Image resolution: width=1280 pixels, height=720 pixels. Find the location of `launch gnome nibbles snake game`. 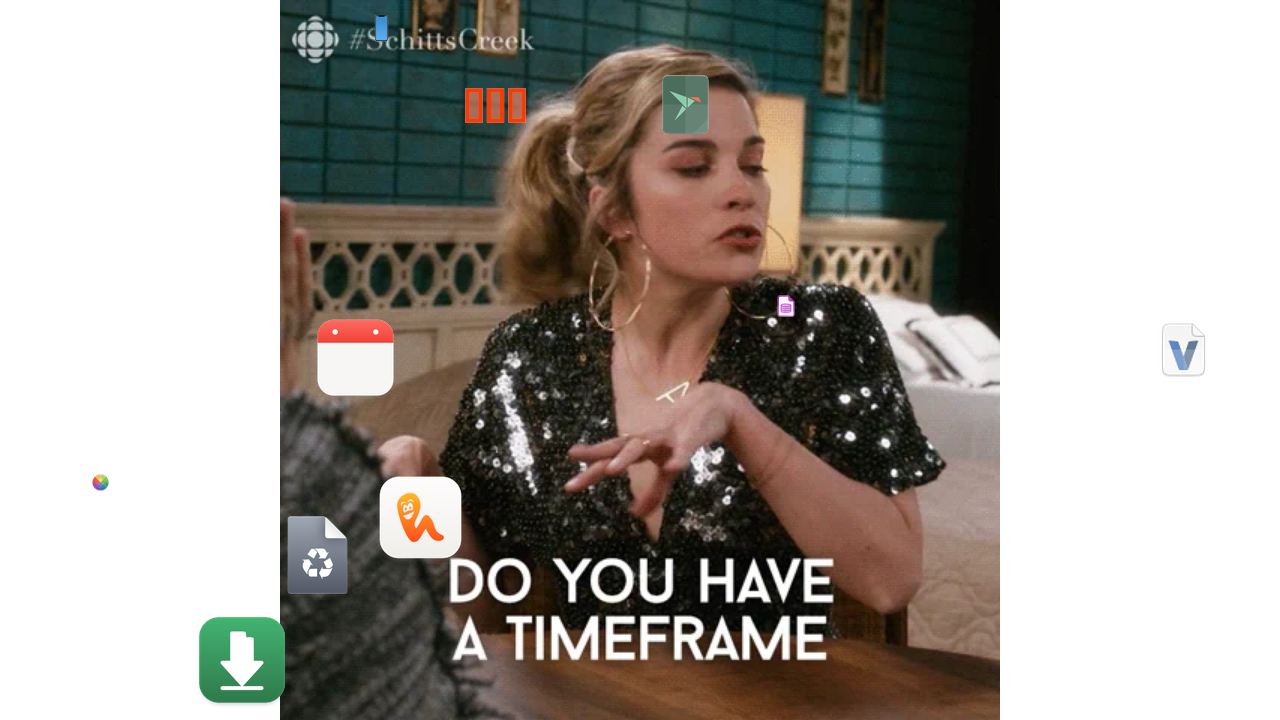

launch gnome nibbles snake game is located at coordinates (420, 517).